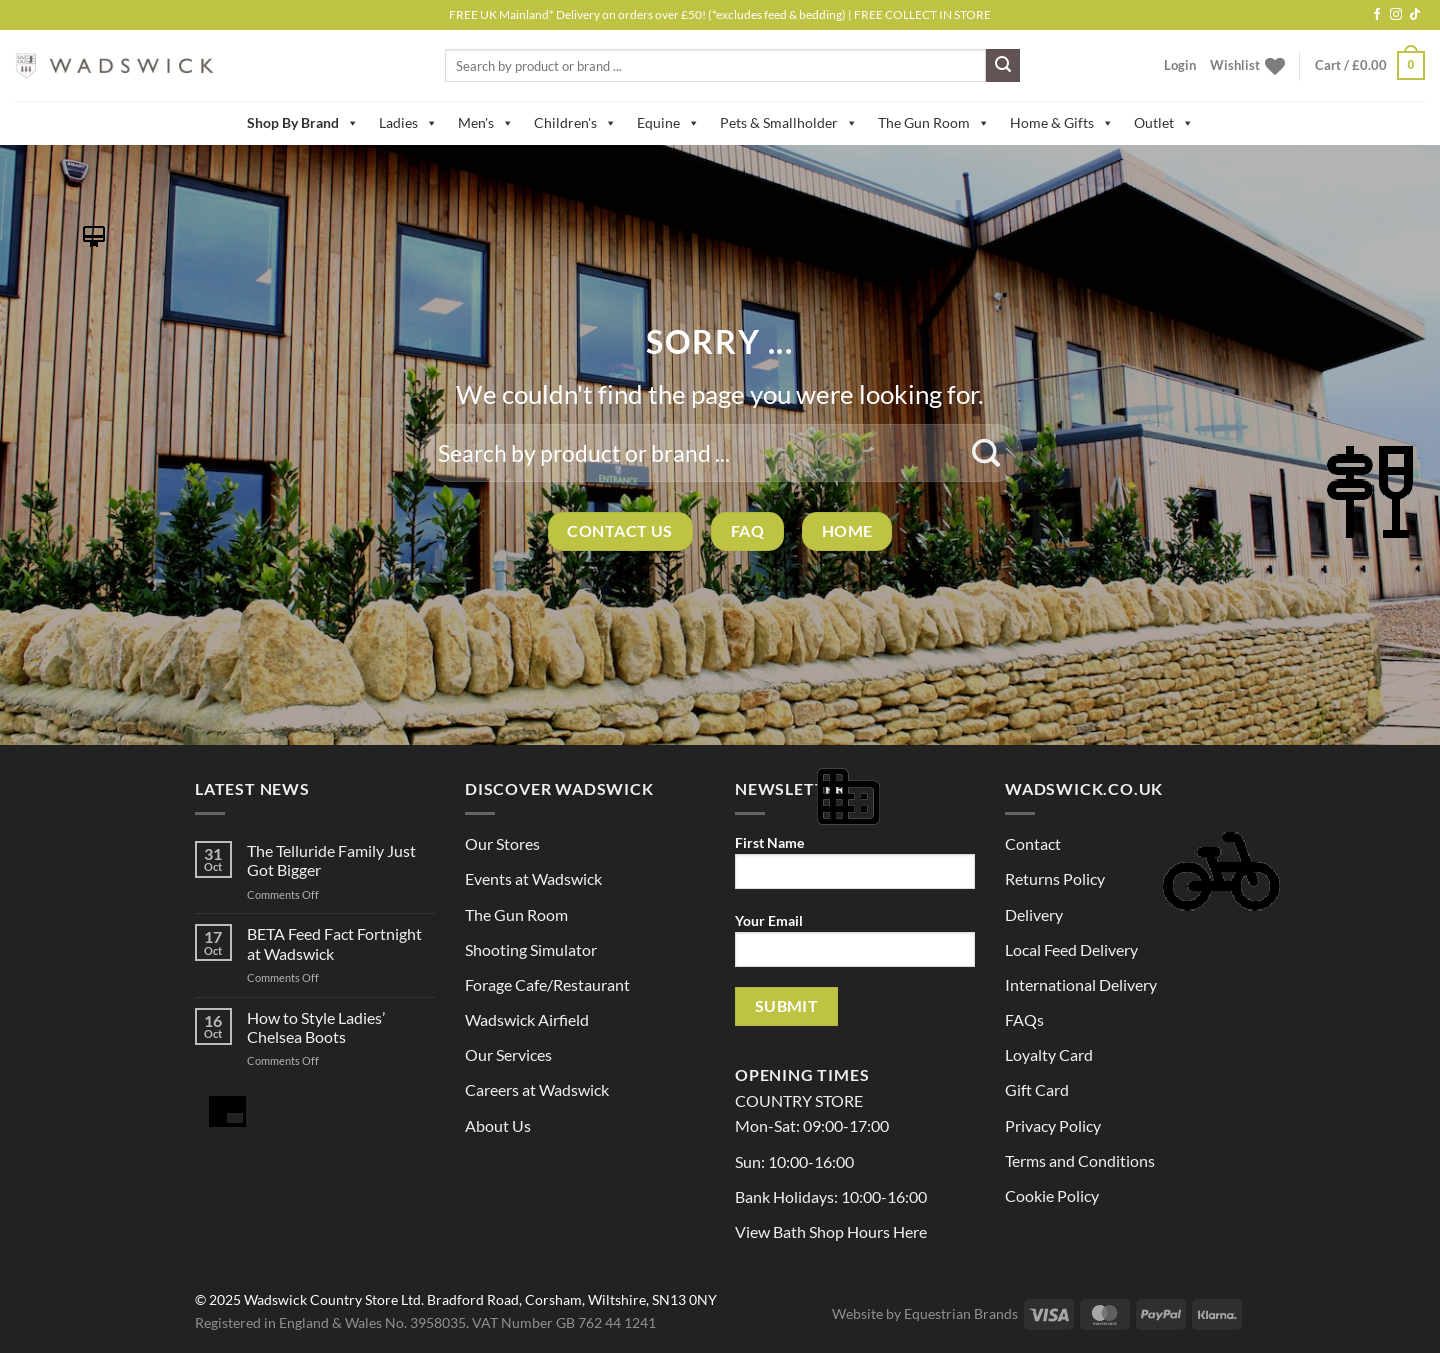 This screenshot has height=1353, width=1440. I want to click on add a branding watermark to video content, so click(227, 1111).